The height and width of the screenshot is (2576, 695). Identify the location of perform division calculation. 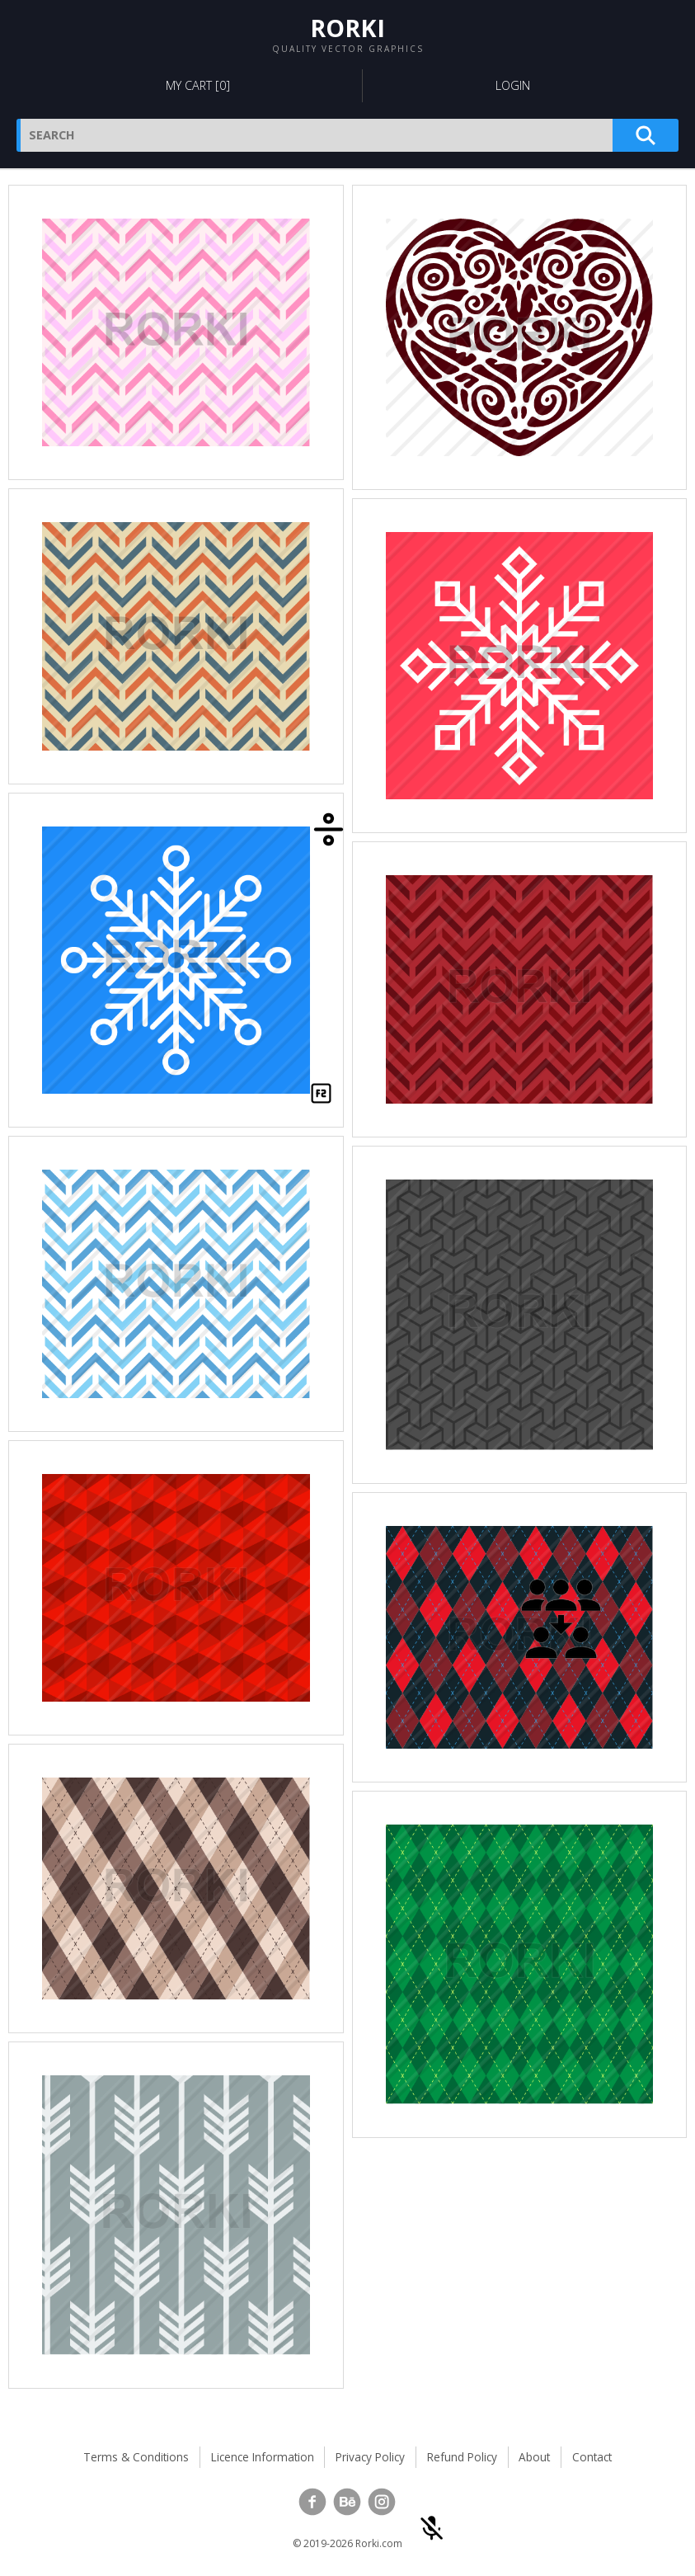
(328, 829).